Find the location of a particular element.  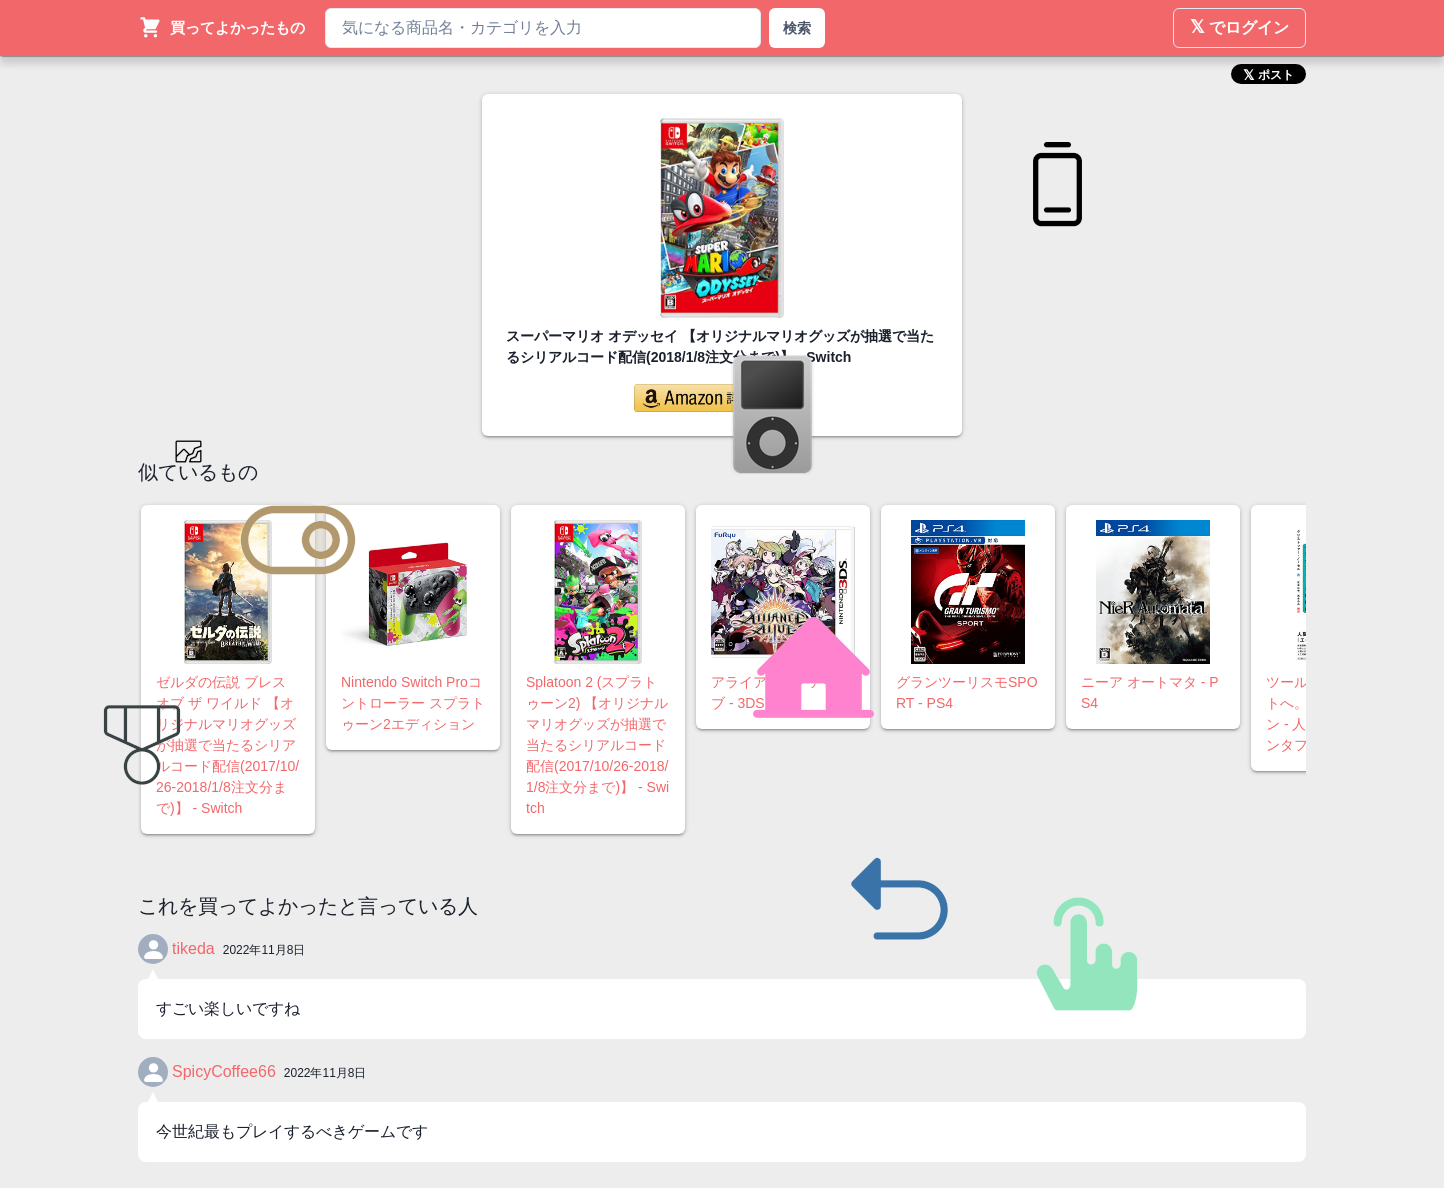

toggle switch in the "on" or enabled position is located at coordinates (298, 540).